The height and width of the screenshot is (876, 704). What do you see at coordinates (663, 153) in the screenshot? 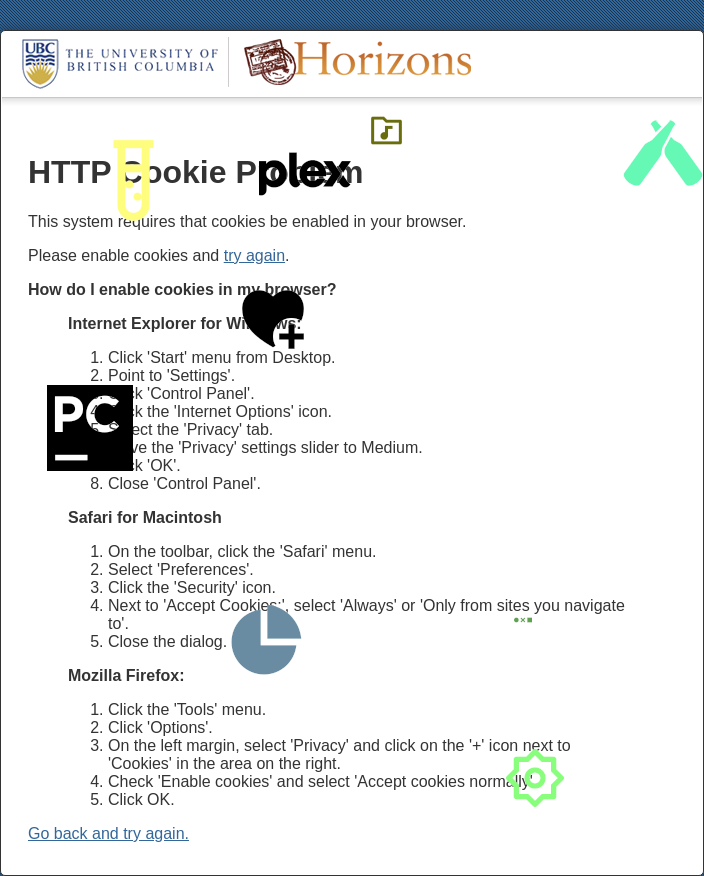
I see `open the Untappd app` at bounding box center [663, 153].